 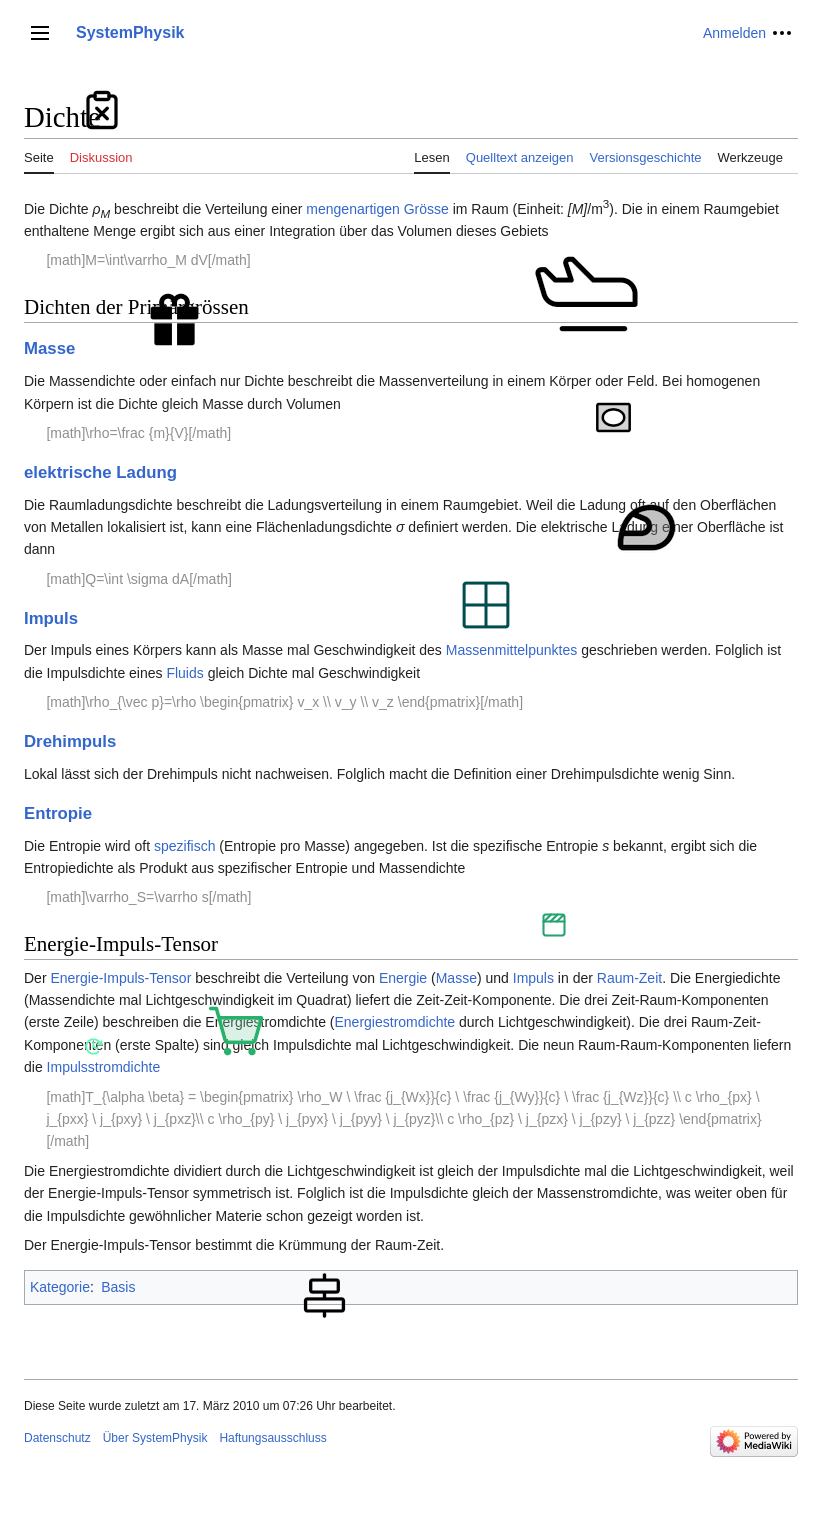 What do you see at coordinates (613, 417) in the screenshot?
I see `apply vignette effect to image` at bounding box center [613, 417].